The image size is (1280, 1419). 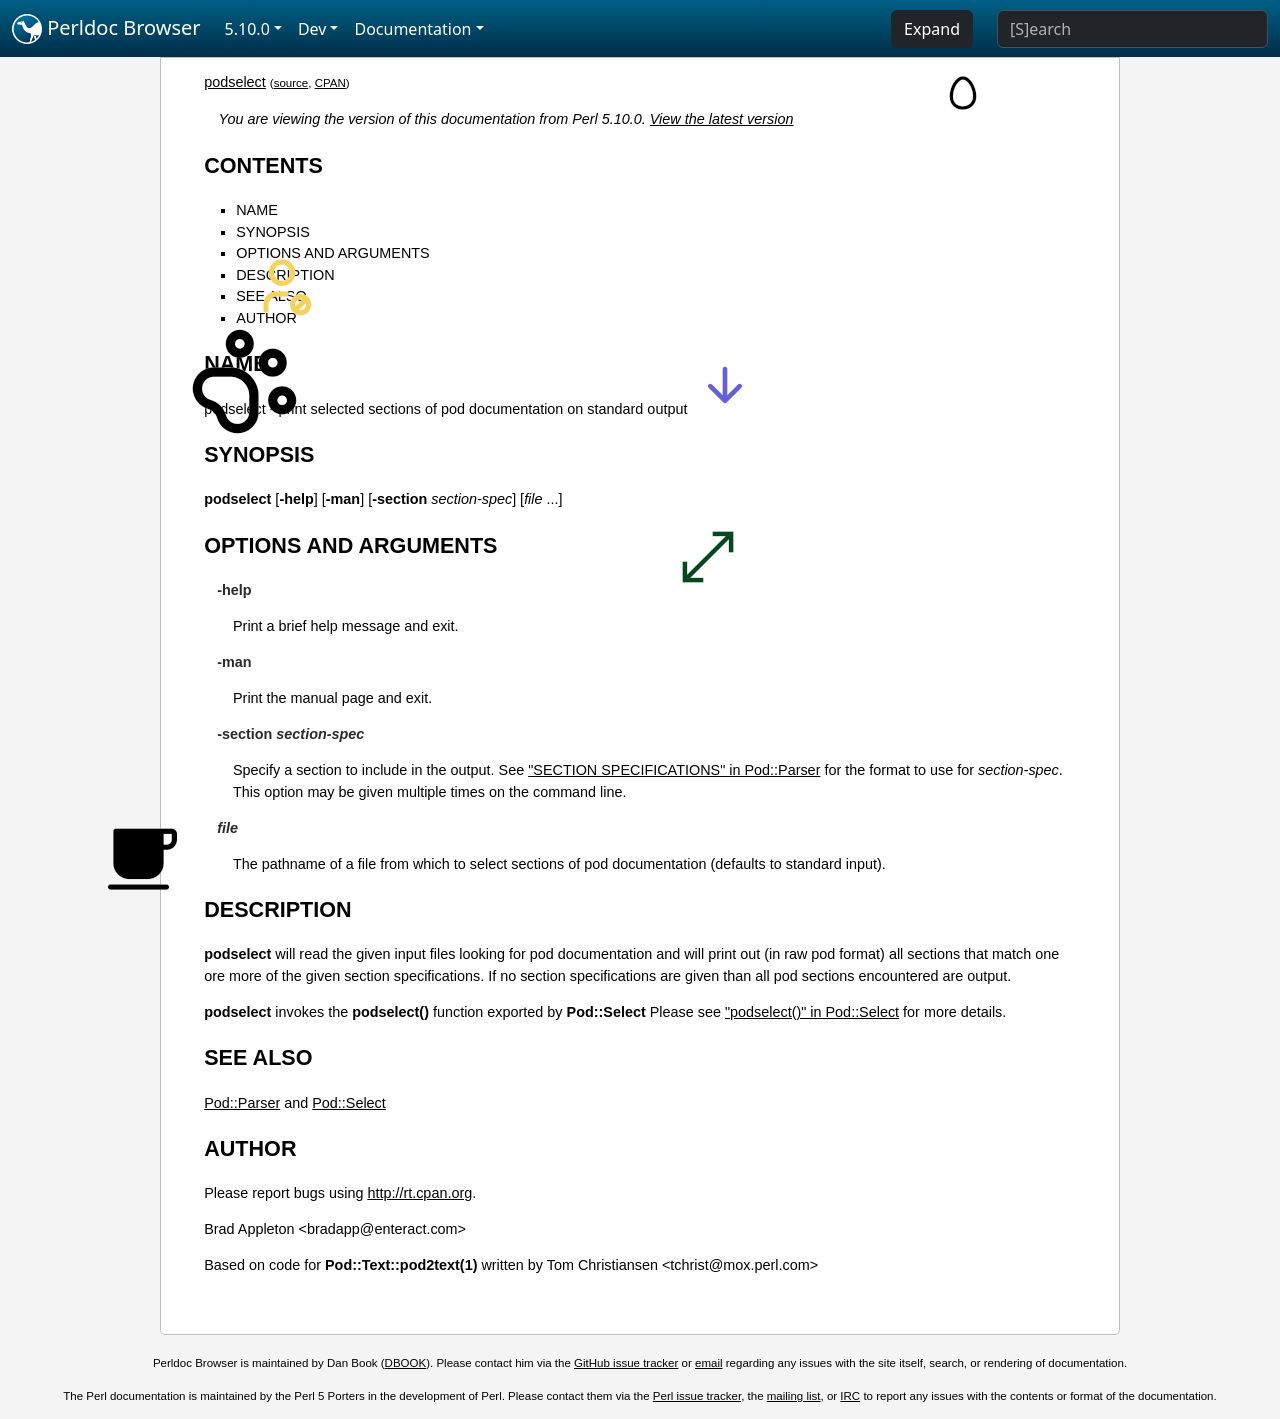 I want to click on cancel or block a user account, so click(x=282, y=286).